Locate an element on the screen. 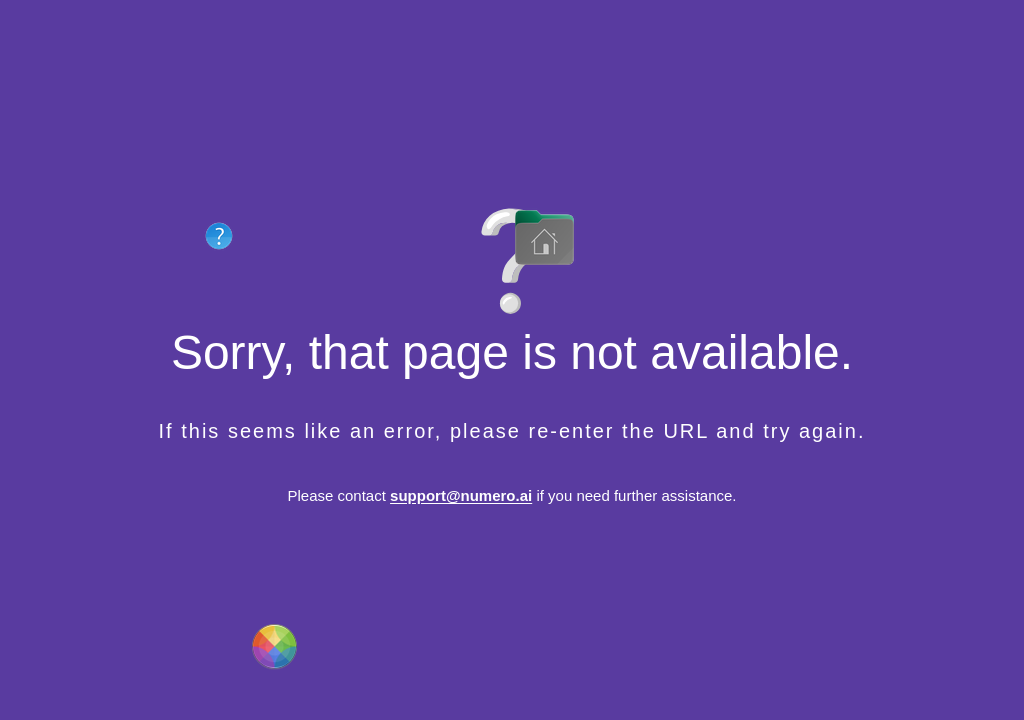 The height and width of the screenshot is (720, 1024). open color management settings is located at coordinates (274, 646).